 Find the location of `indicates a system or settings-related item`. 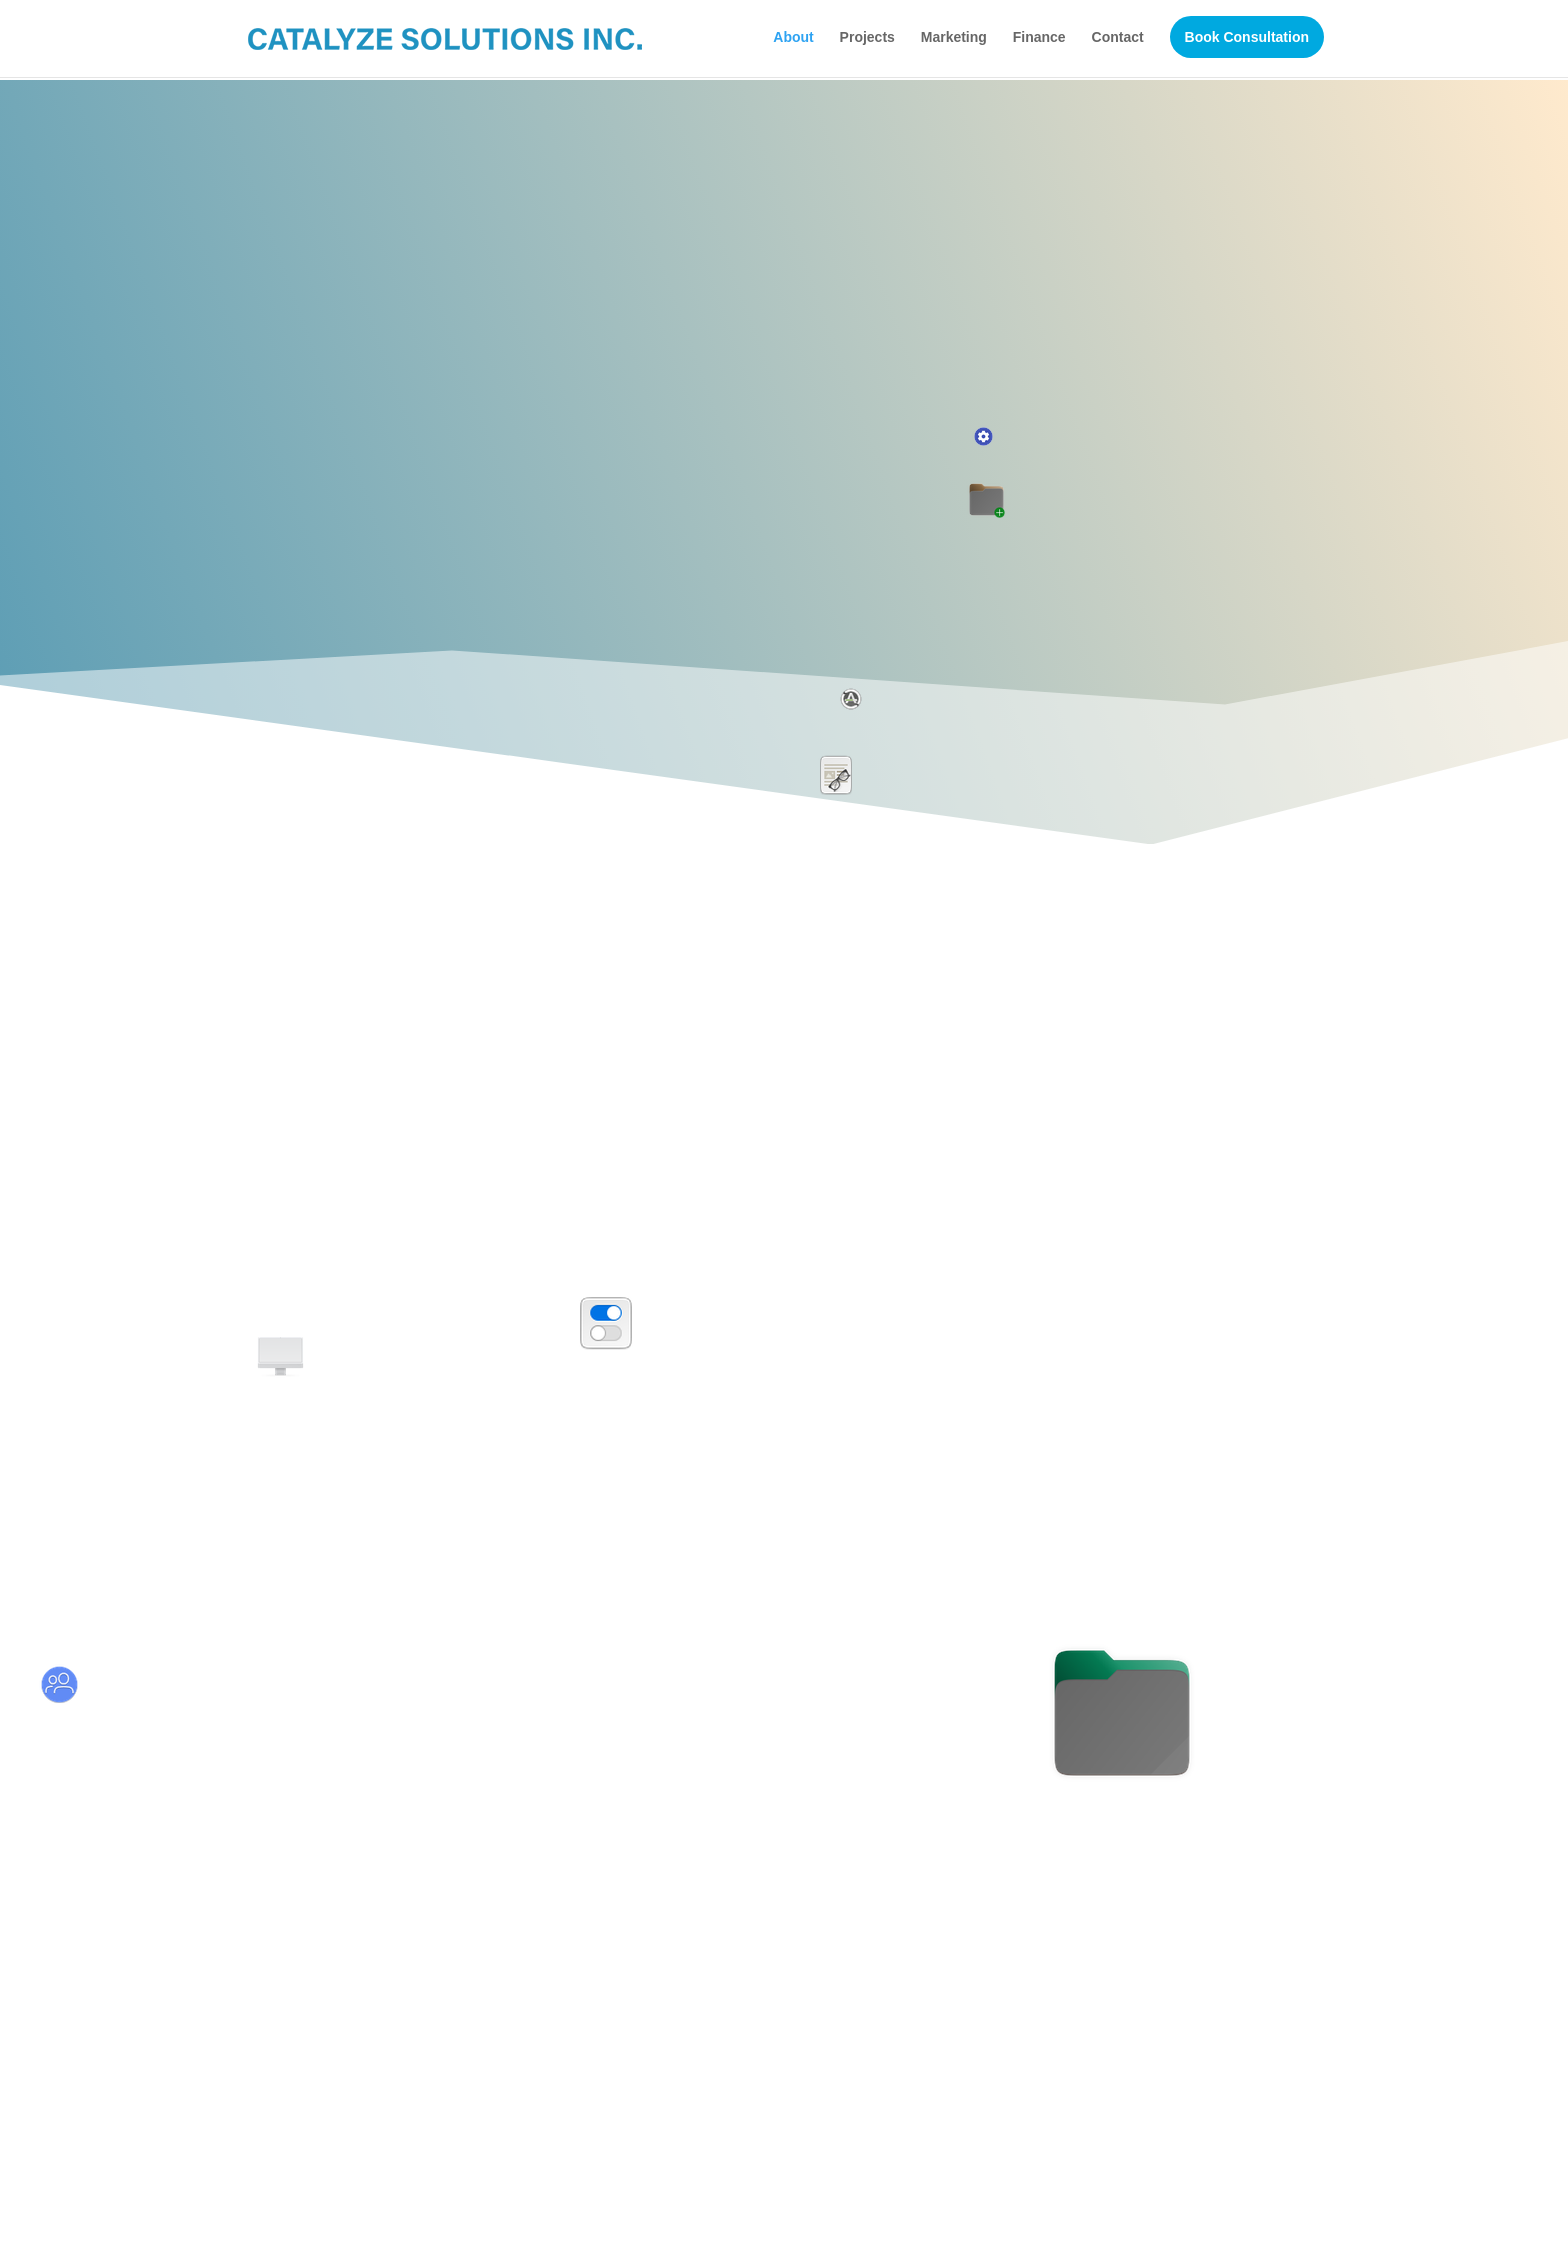

indicates a system or settings-related item is located at coordinates (983, 436).